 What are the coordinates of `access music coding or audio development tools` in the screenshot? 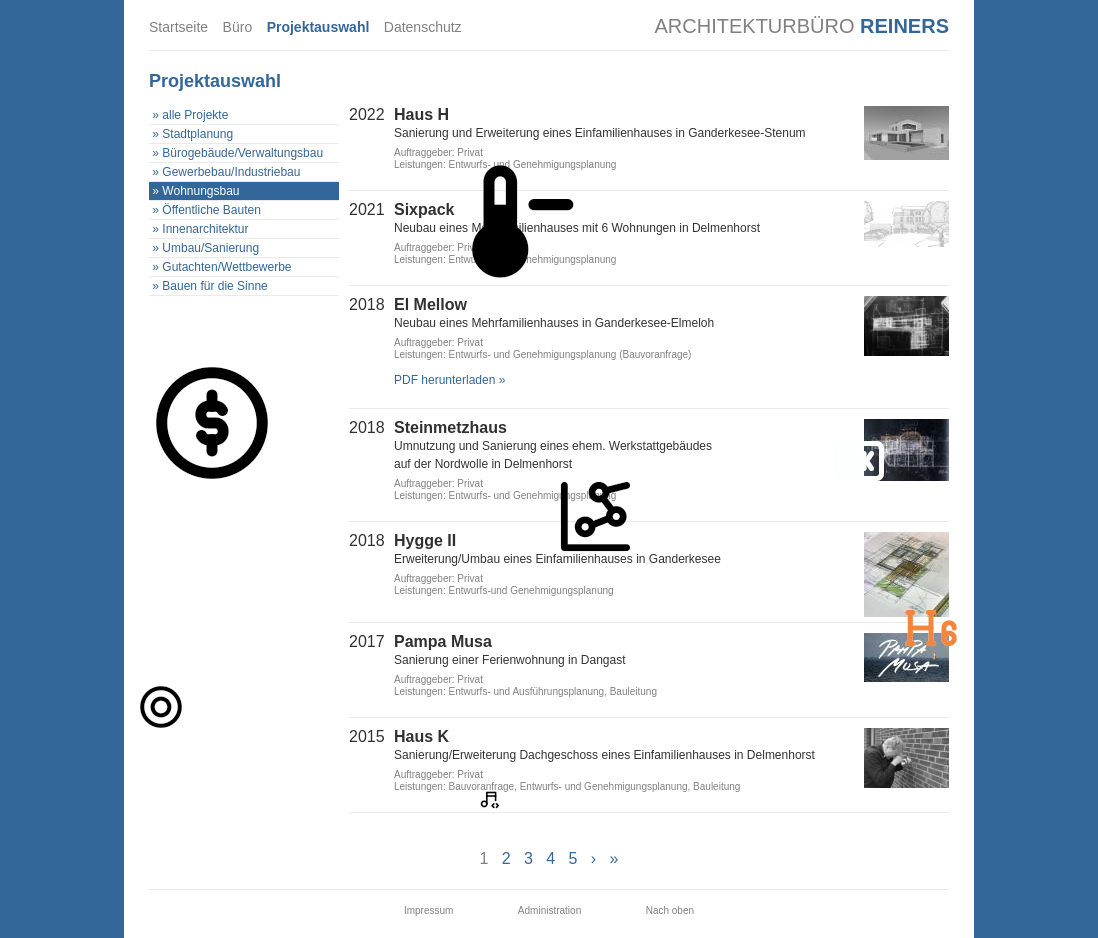 It's located at (489, 799).